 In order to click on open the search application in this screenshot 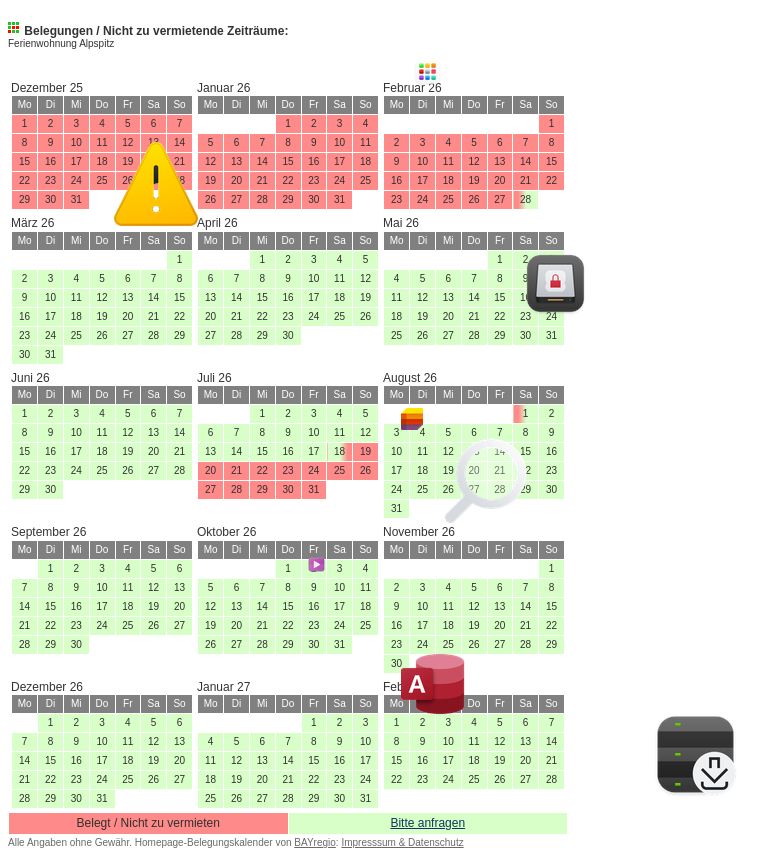, I will do `click(485, 479)`.